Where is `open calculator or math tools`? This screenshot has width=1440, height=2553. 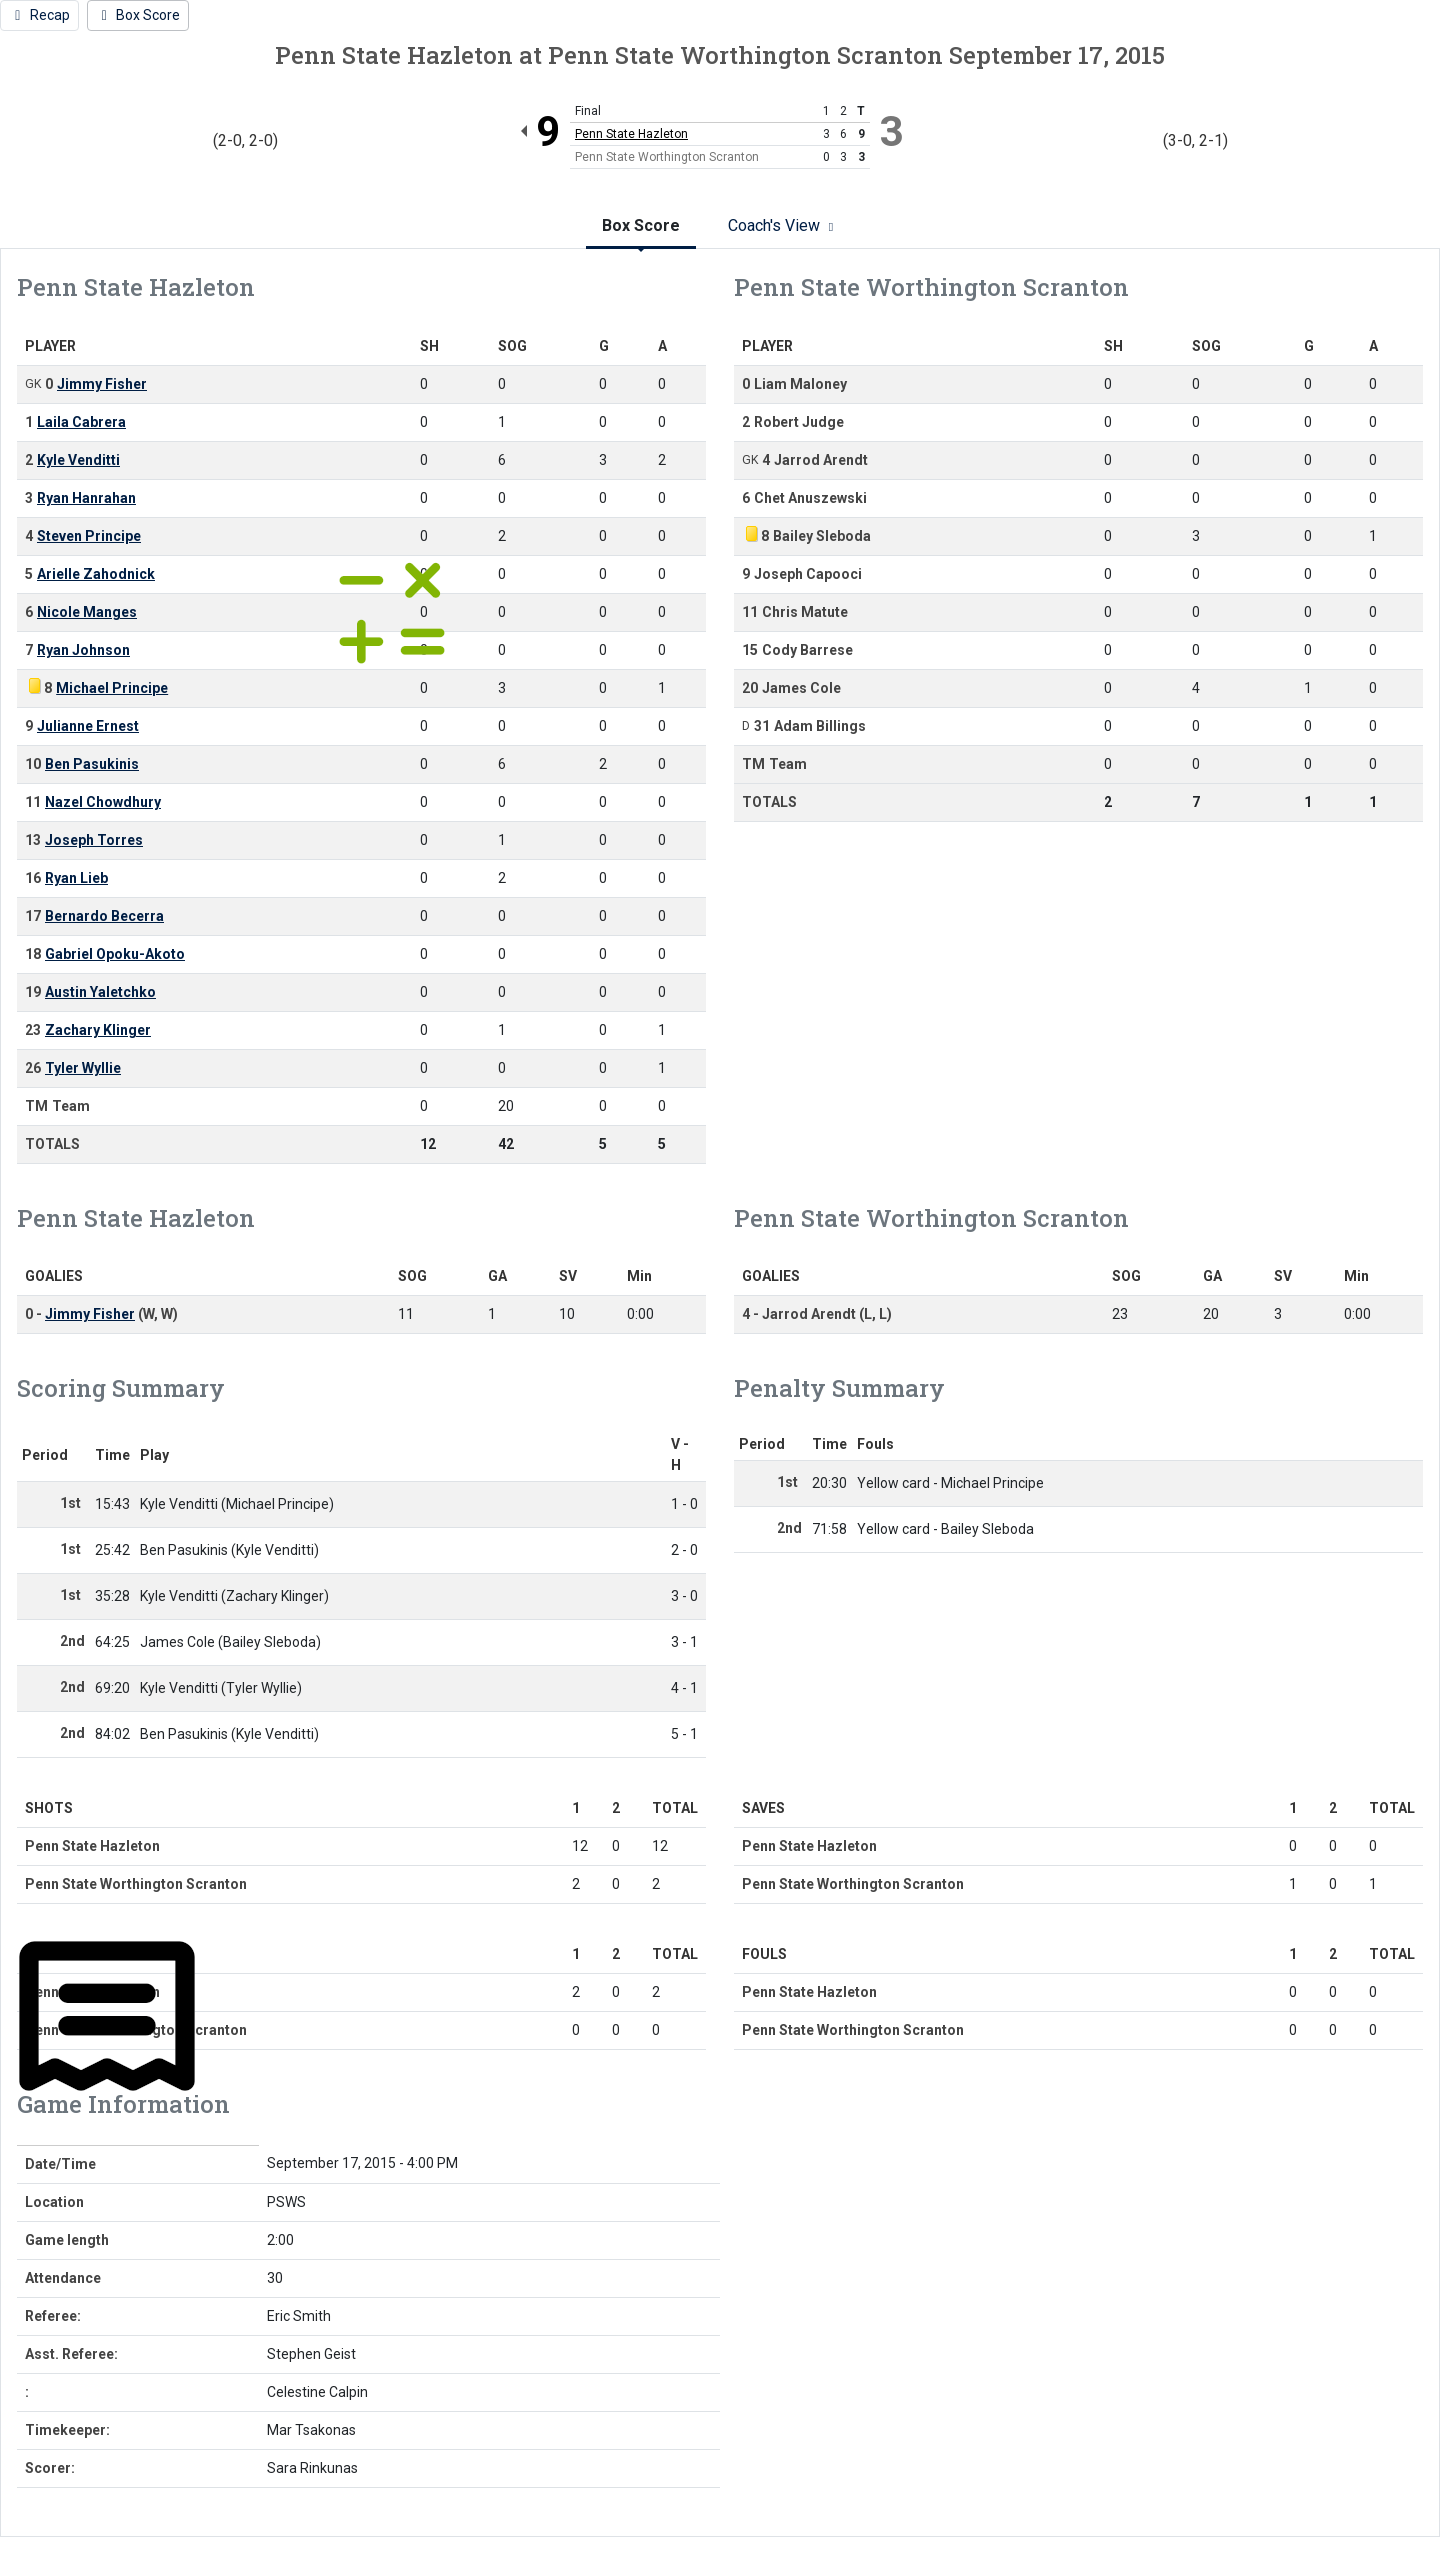
open calculator or math tools is located at coordinates (392, 611).